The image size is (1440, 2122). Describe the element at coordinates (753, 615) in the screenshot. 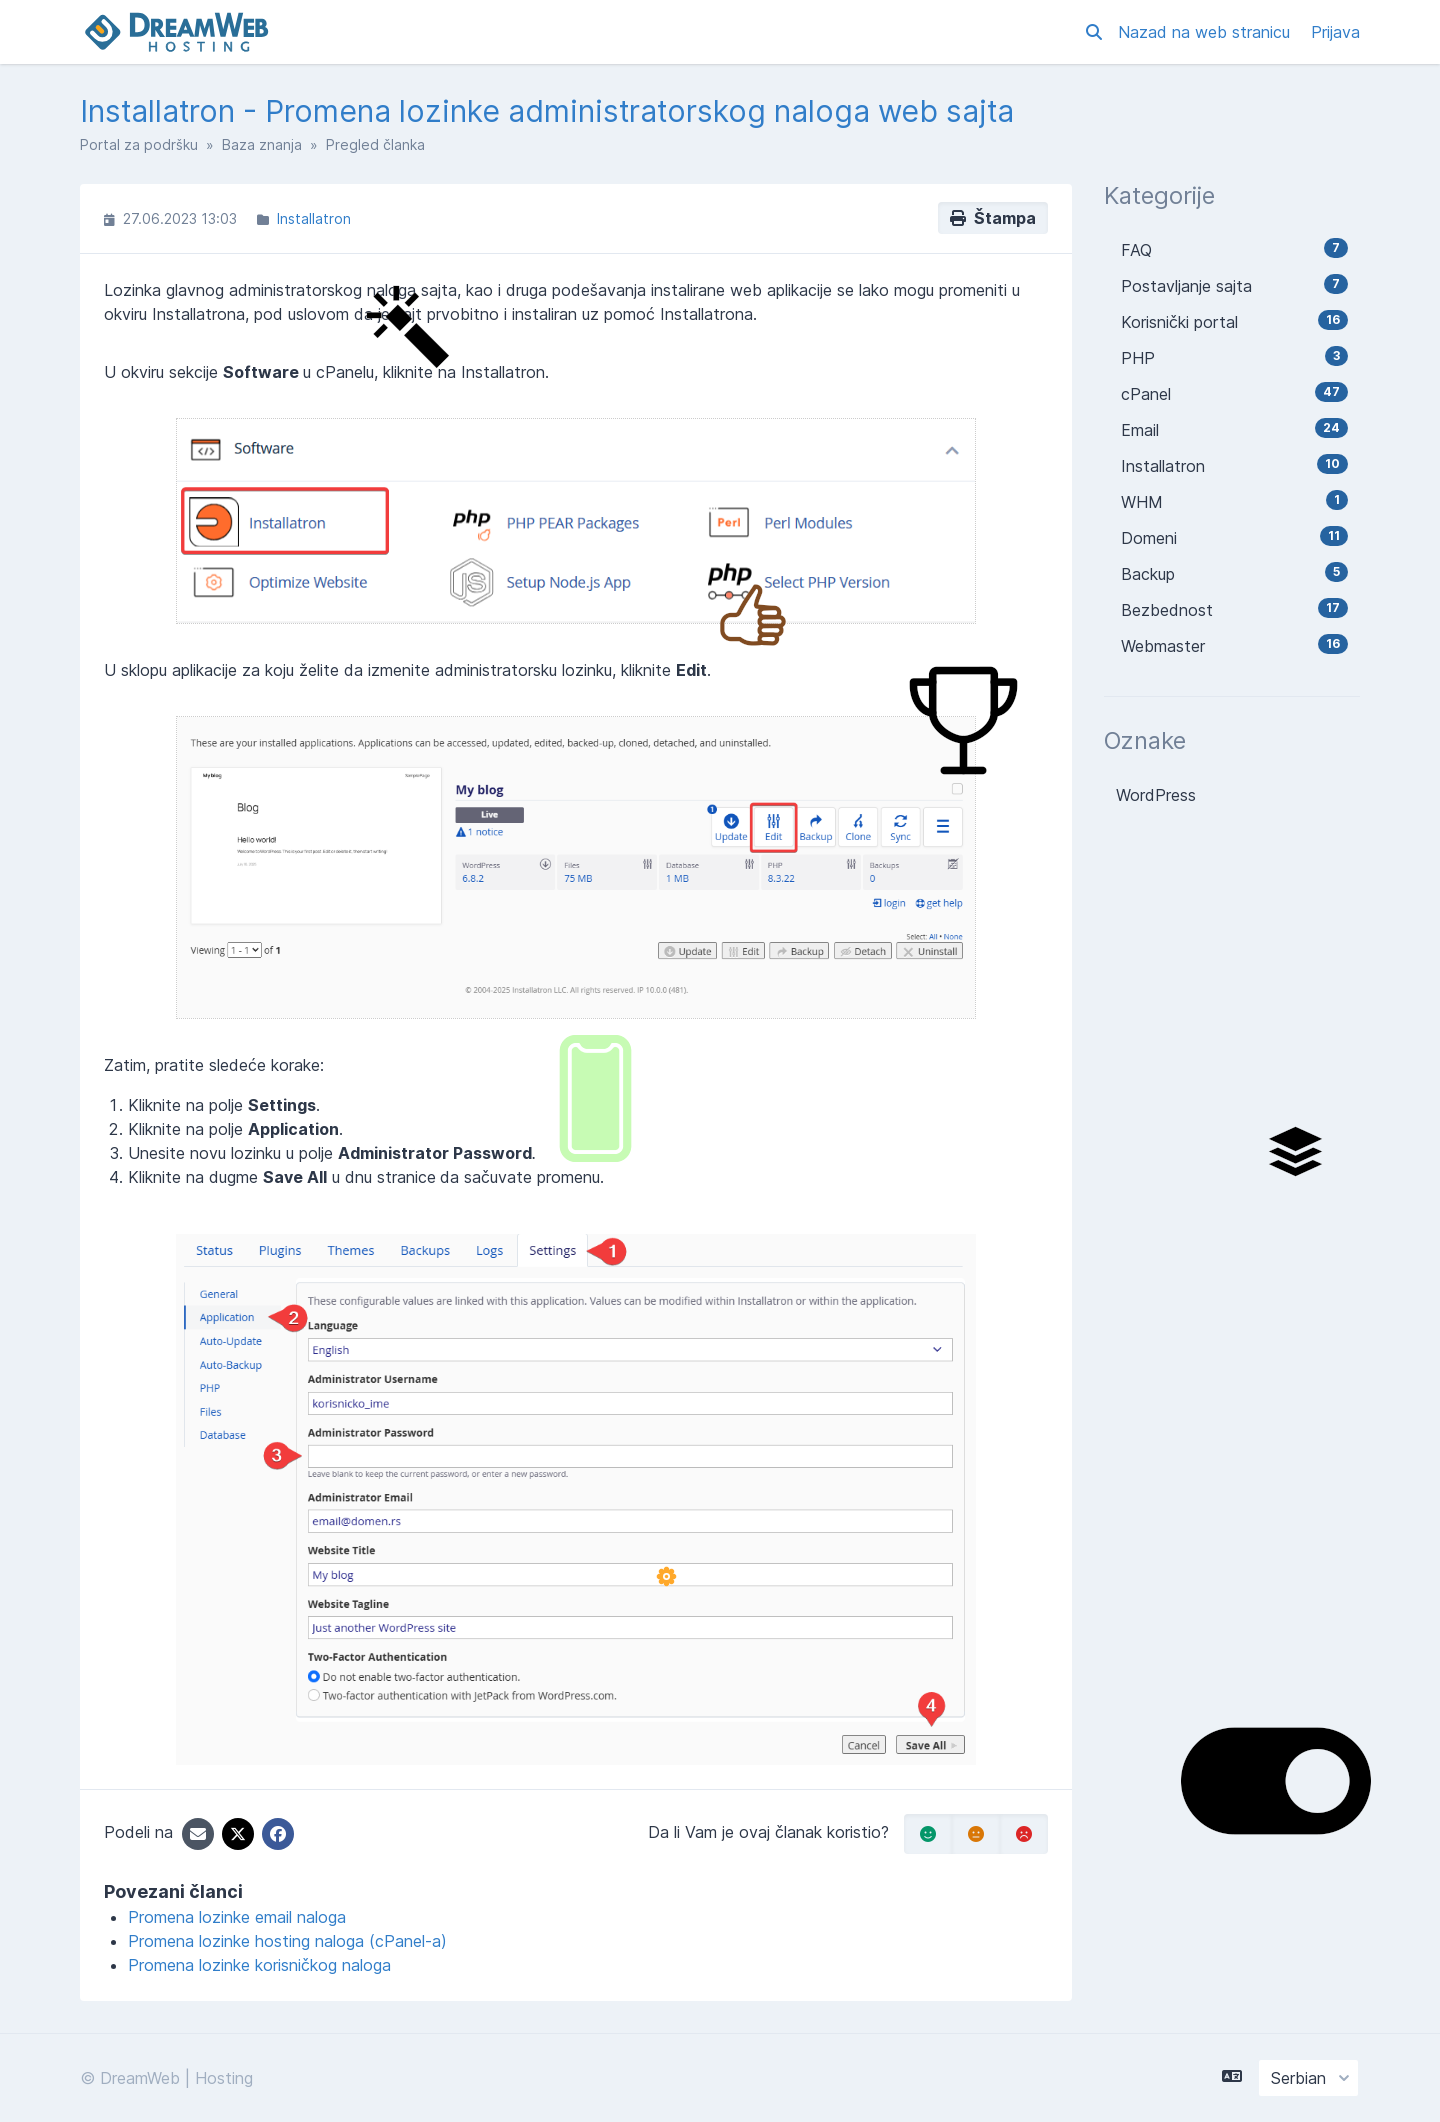

I see `like or upvote content` at that location.